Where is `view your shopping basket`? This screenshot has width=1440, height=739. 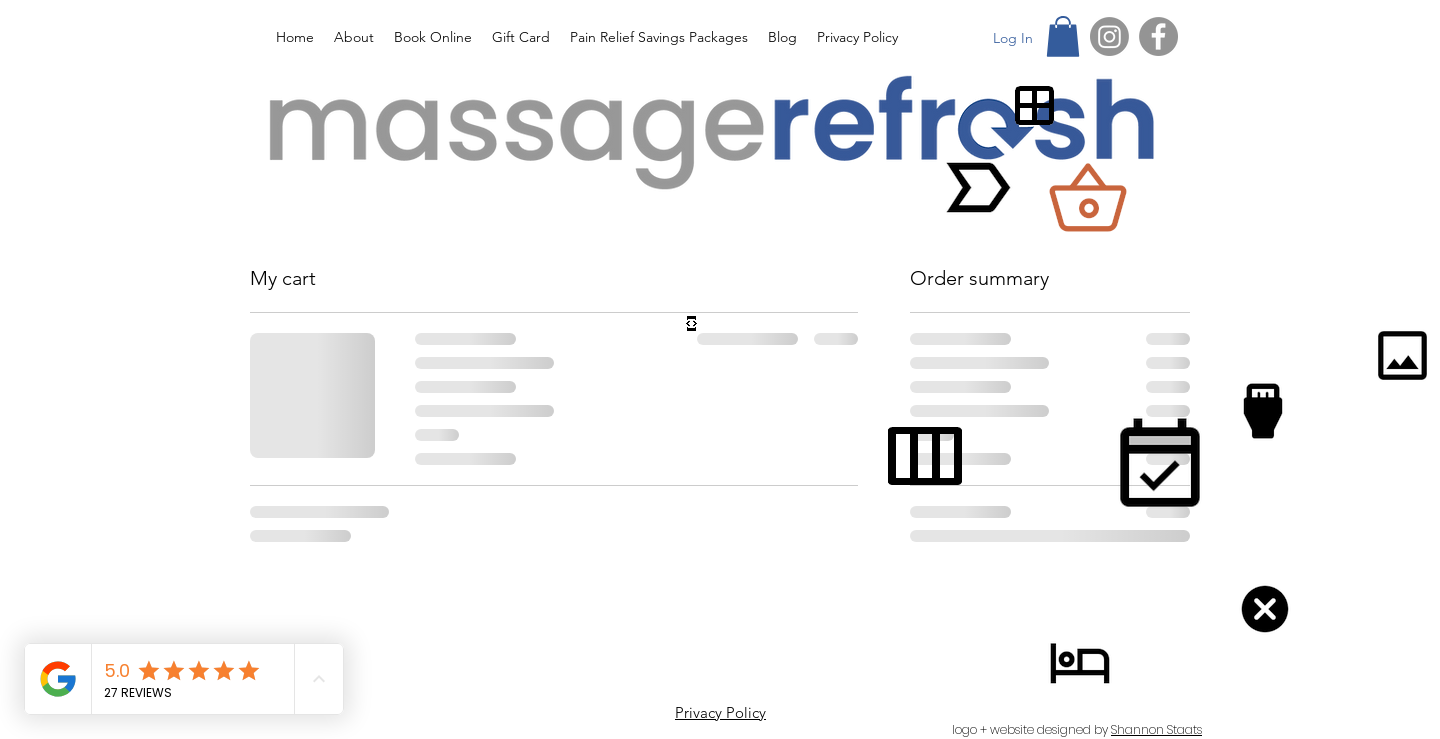
view your shopping basket is located at coordinates (1088, 199).